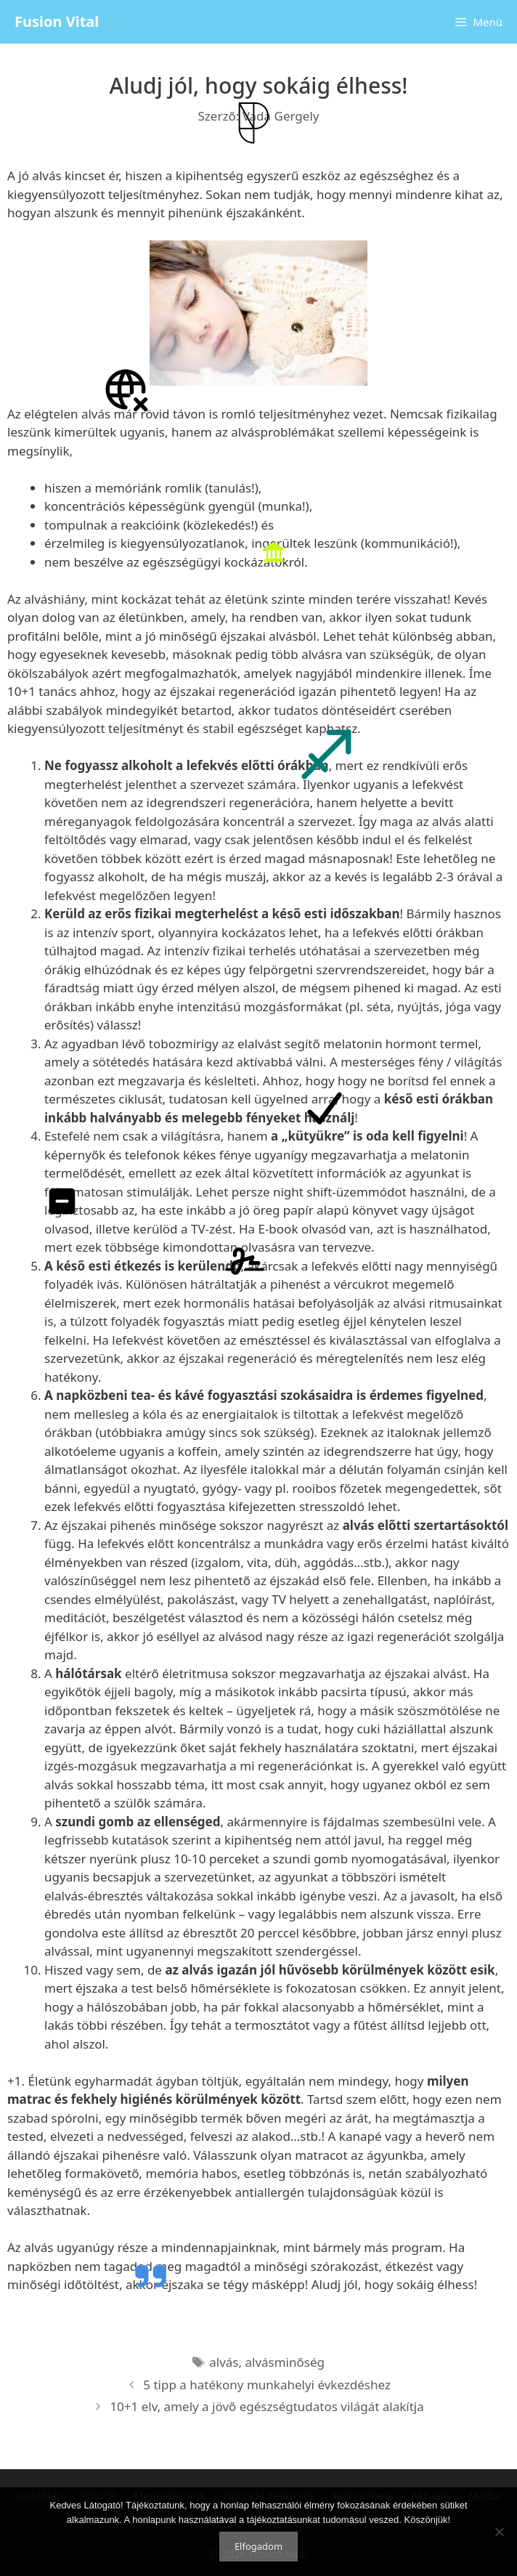 Image resolution: width=517 pixels, height=2576 pixels. I want to click on phosphor icons library logo, so click(251, 121).